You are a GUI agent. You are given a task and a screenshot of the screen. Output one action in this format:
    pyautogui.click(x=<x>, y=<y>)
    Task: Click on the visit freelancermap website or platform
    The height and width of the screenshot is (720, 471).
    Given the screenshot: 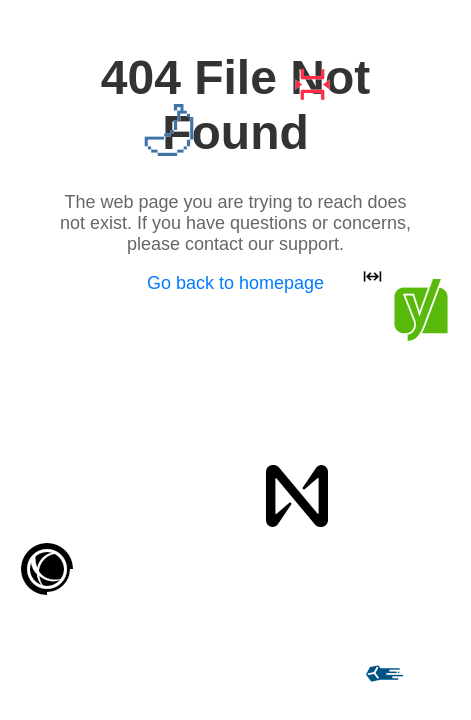 What is the action you would take?
    pyautogui.click(x=47, y=569)
    